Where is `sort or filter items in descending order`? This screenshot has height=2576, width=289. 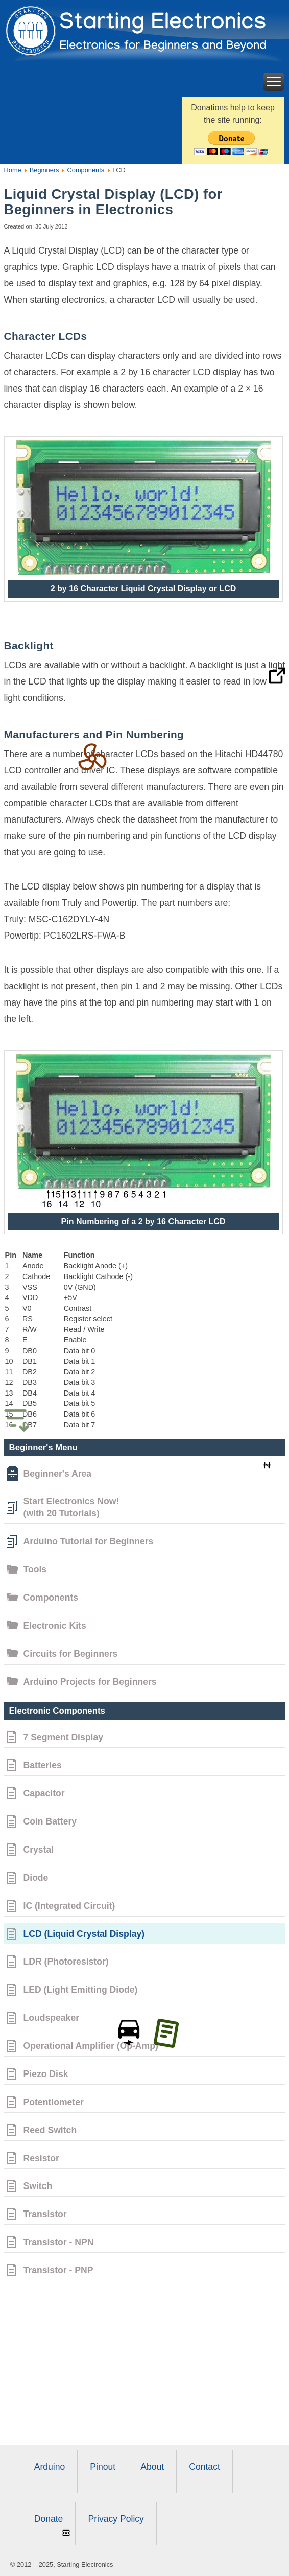
sort or filter items in descending order is located at coordinates (15, 1418).